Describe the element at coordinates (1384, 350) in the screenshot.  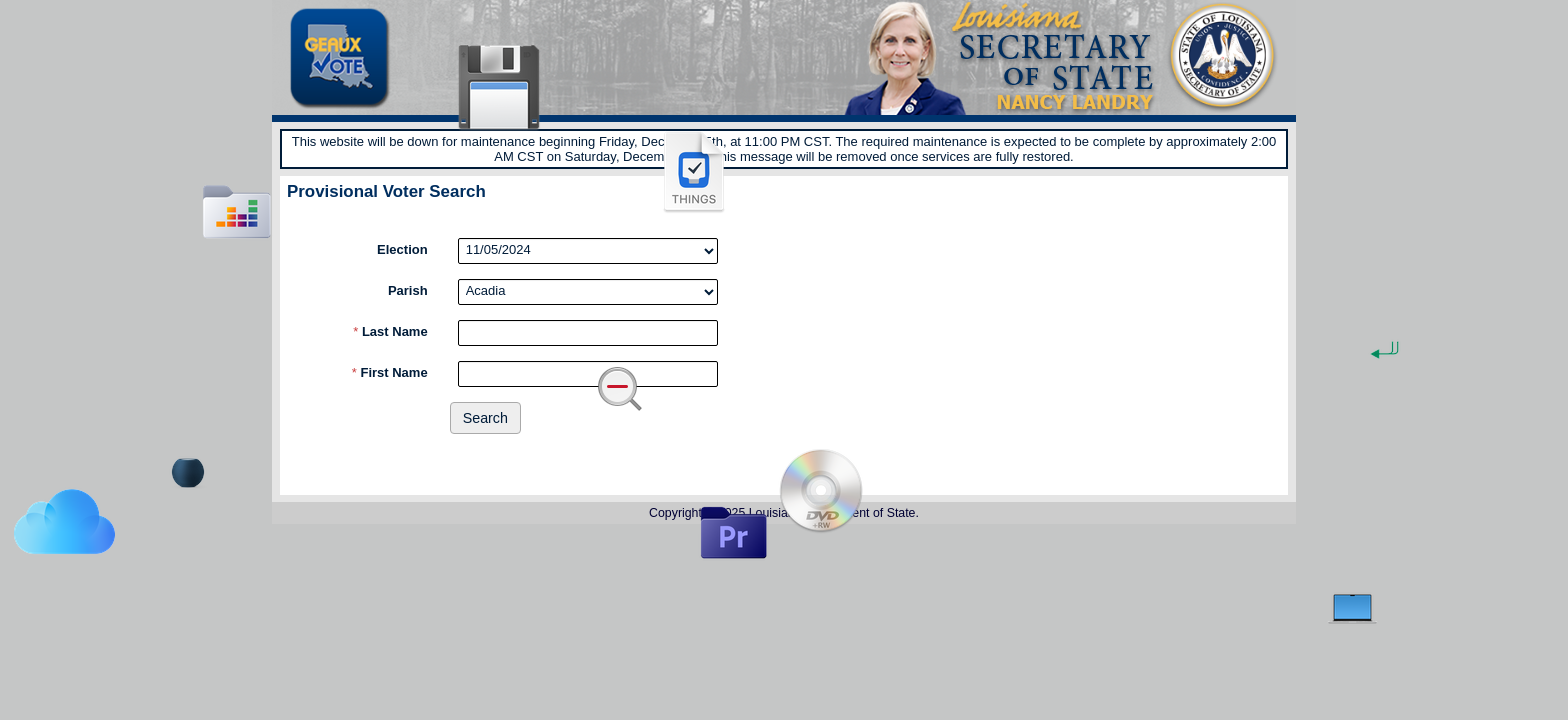
I see `reply to all recipients of an email` at that location.